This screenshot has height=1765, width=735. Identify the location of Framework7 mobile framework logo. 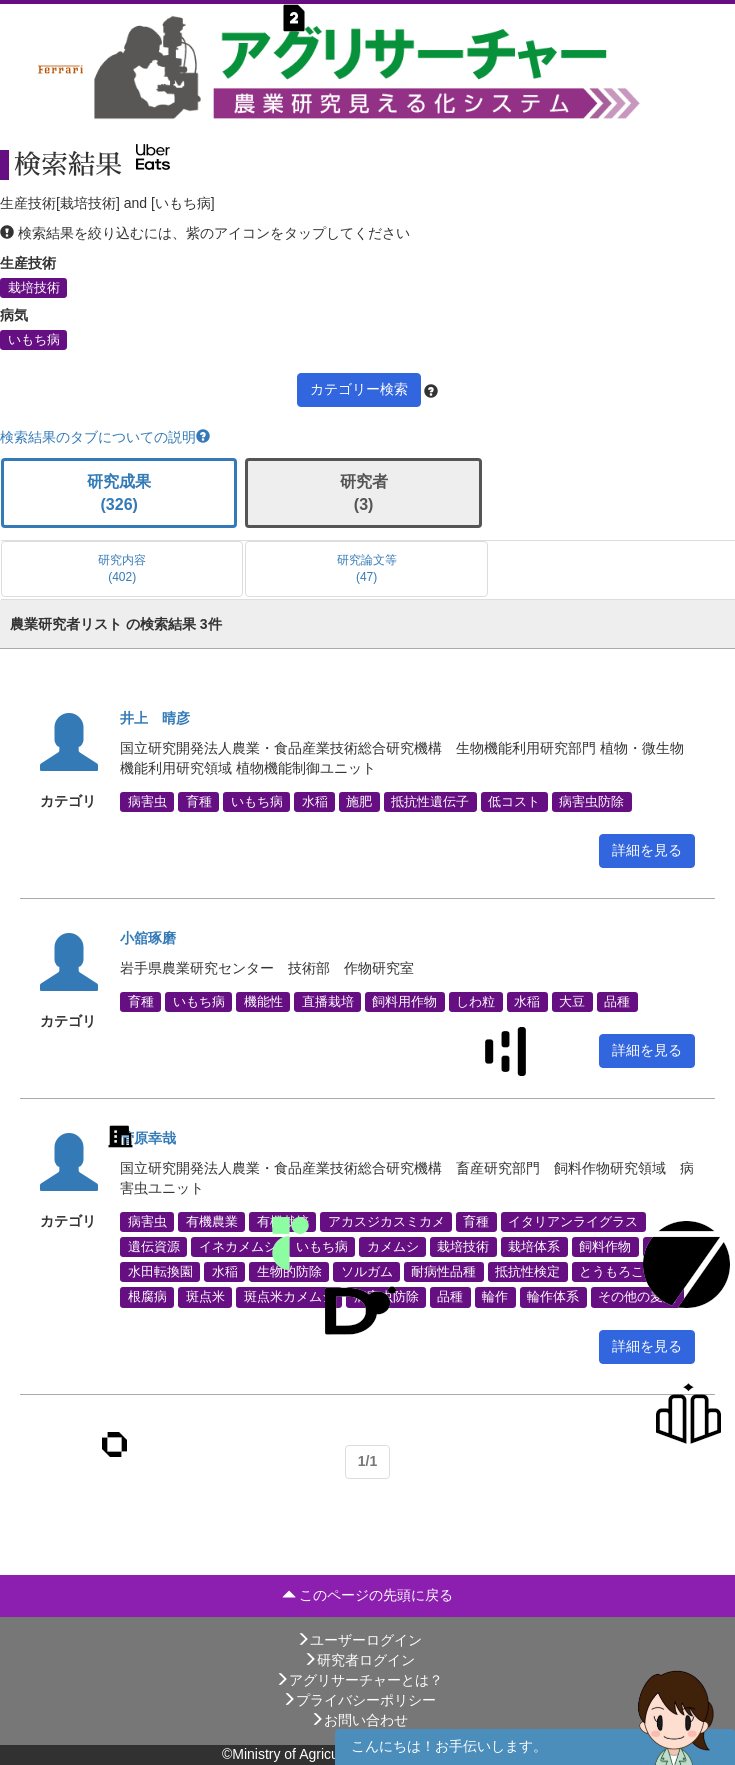
(686, 1264).